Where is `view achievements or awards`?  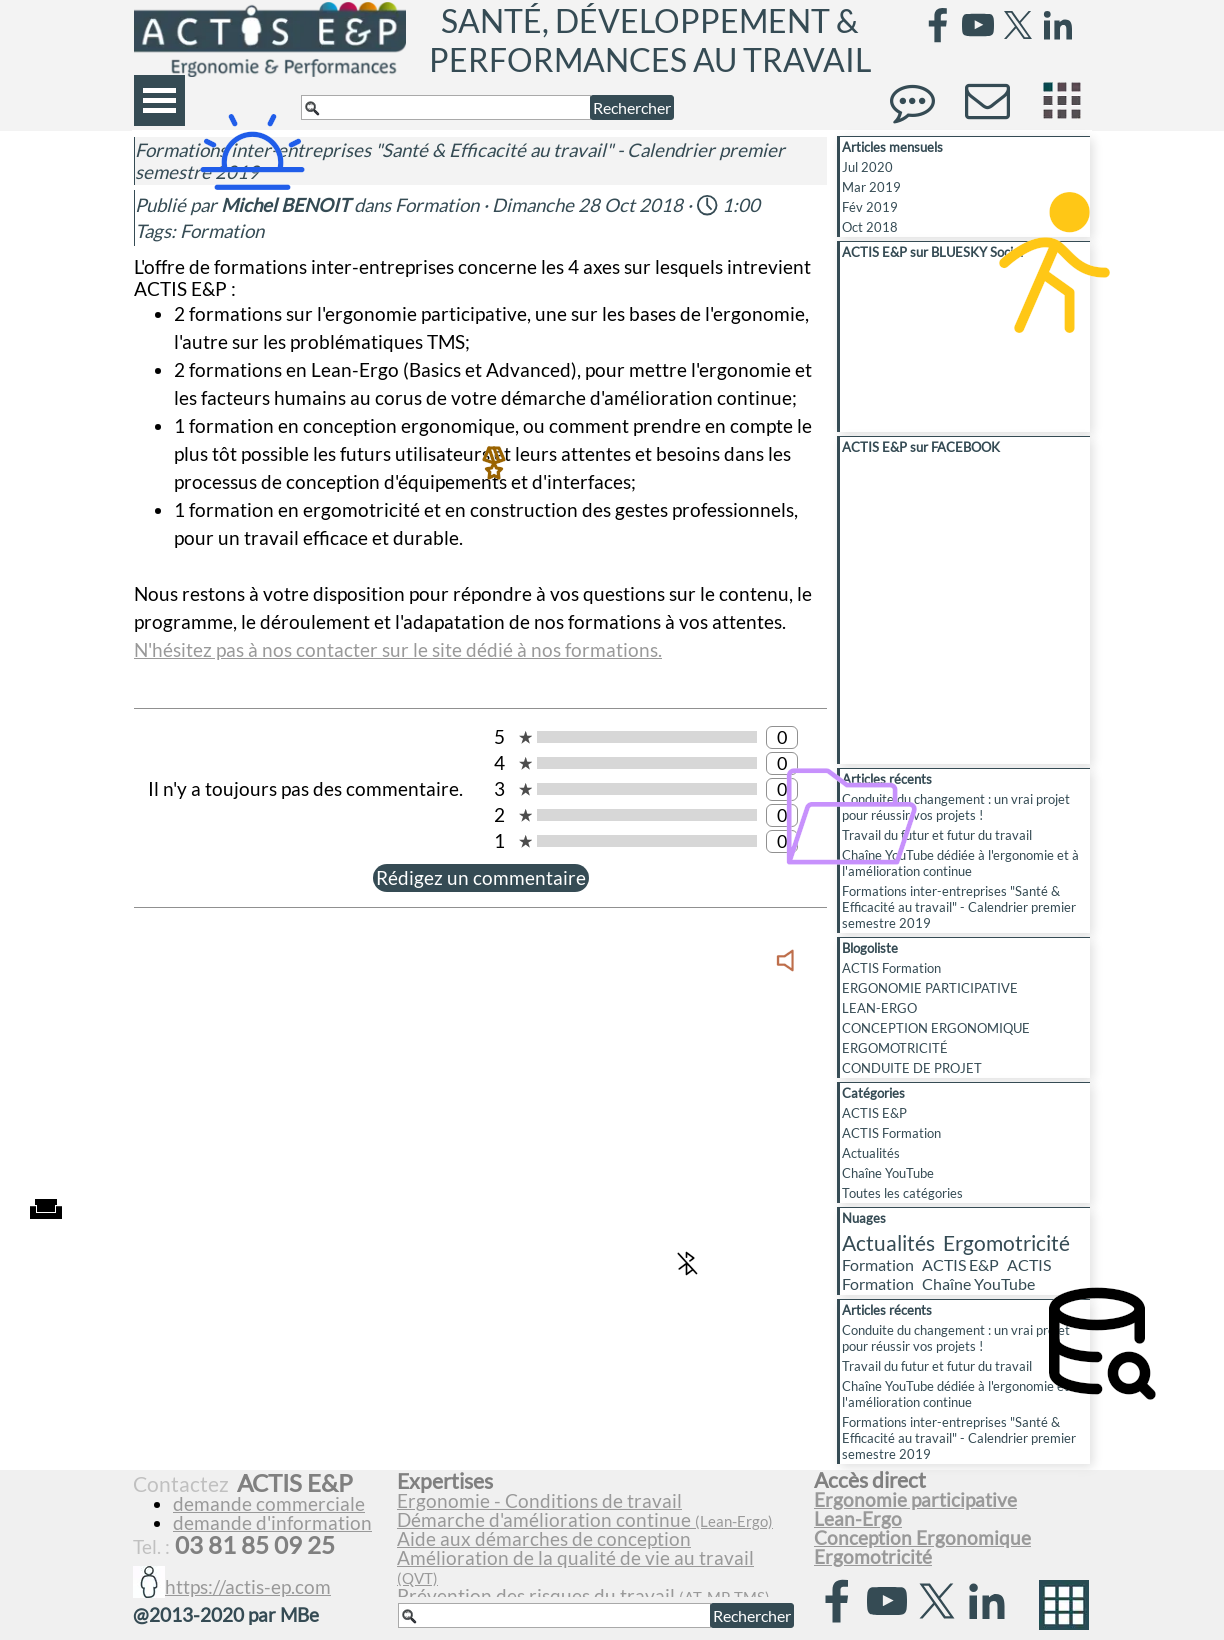 view achievements or awards is located at coordinates (494, 463).